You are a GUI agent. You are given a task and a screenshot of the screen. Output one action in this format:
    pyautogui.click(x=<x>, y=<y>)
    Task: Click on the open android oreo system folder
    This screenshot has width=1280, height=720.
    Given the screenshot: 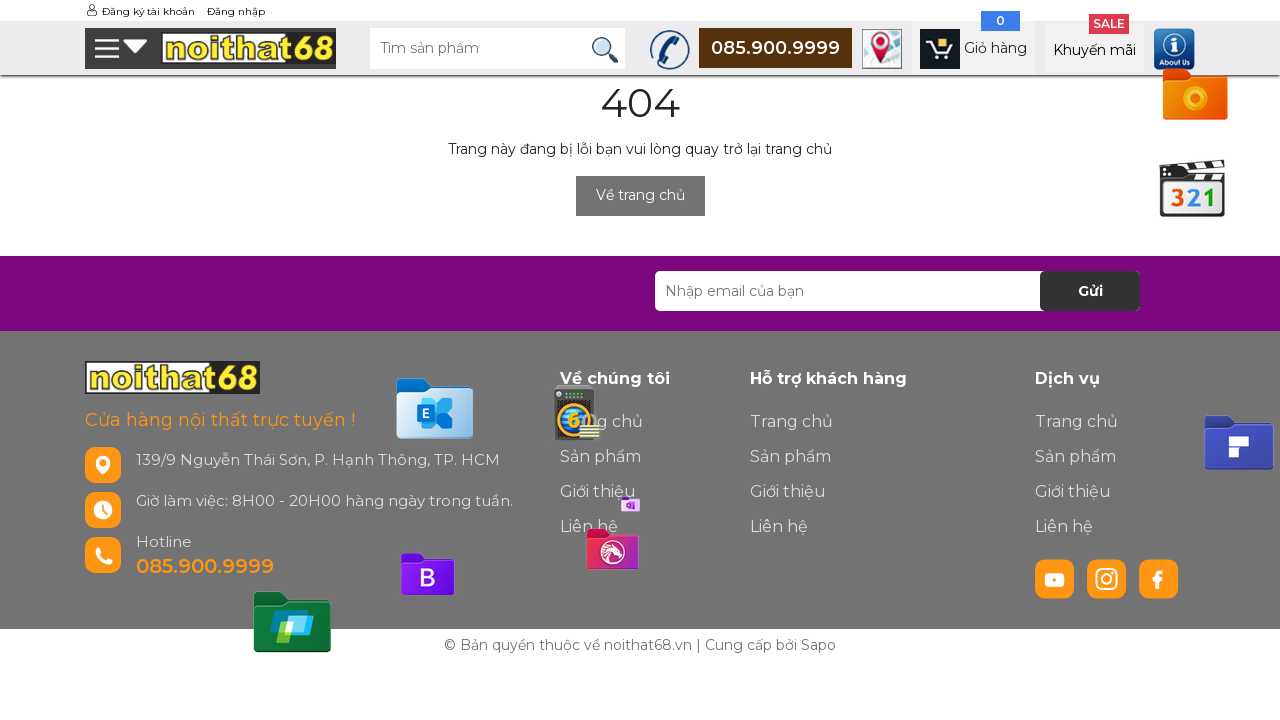 What is the action you would take?
    pyautogui.click(x=1195, y=96)
    